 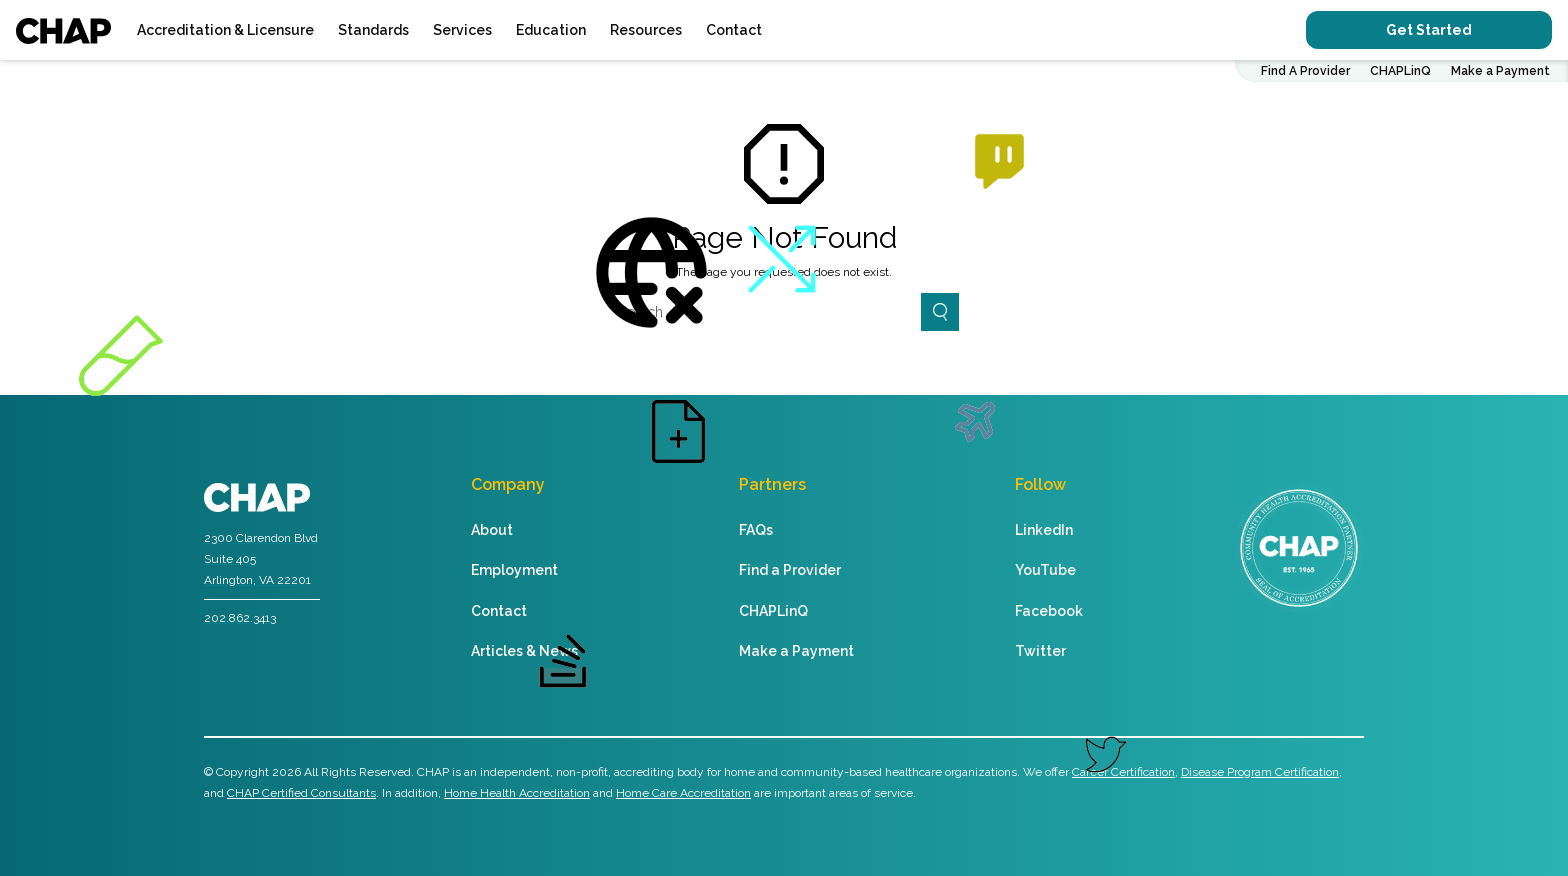 What do you see at coordinates (1104, 753) in the screenshot?
I see `share to twitter` at bounding box center [1104, 753].